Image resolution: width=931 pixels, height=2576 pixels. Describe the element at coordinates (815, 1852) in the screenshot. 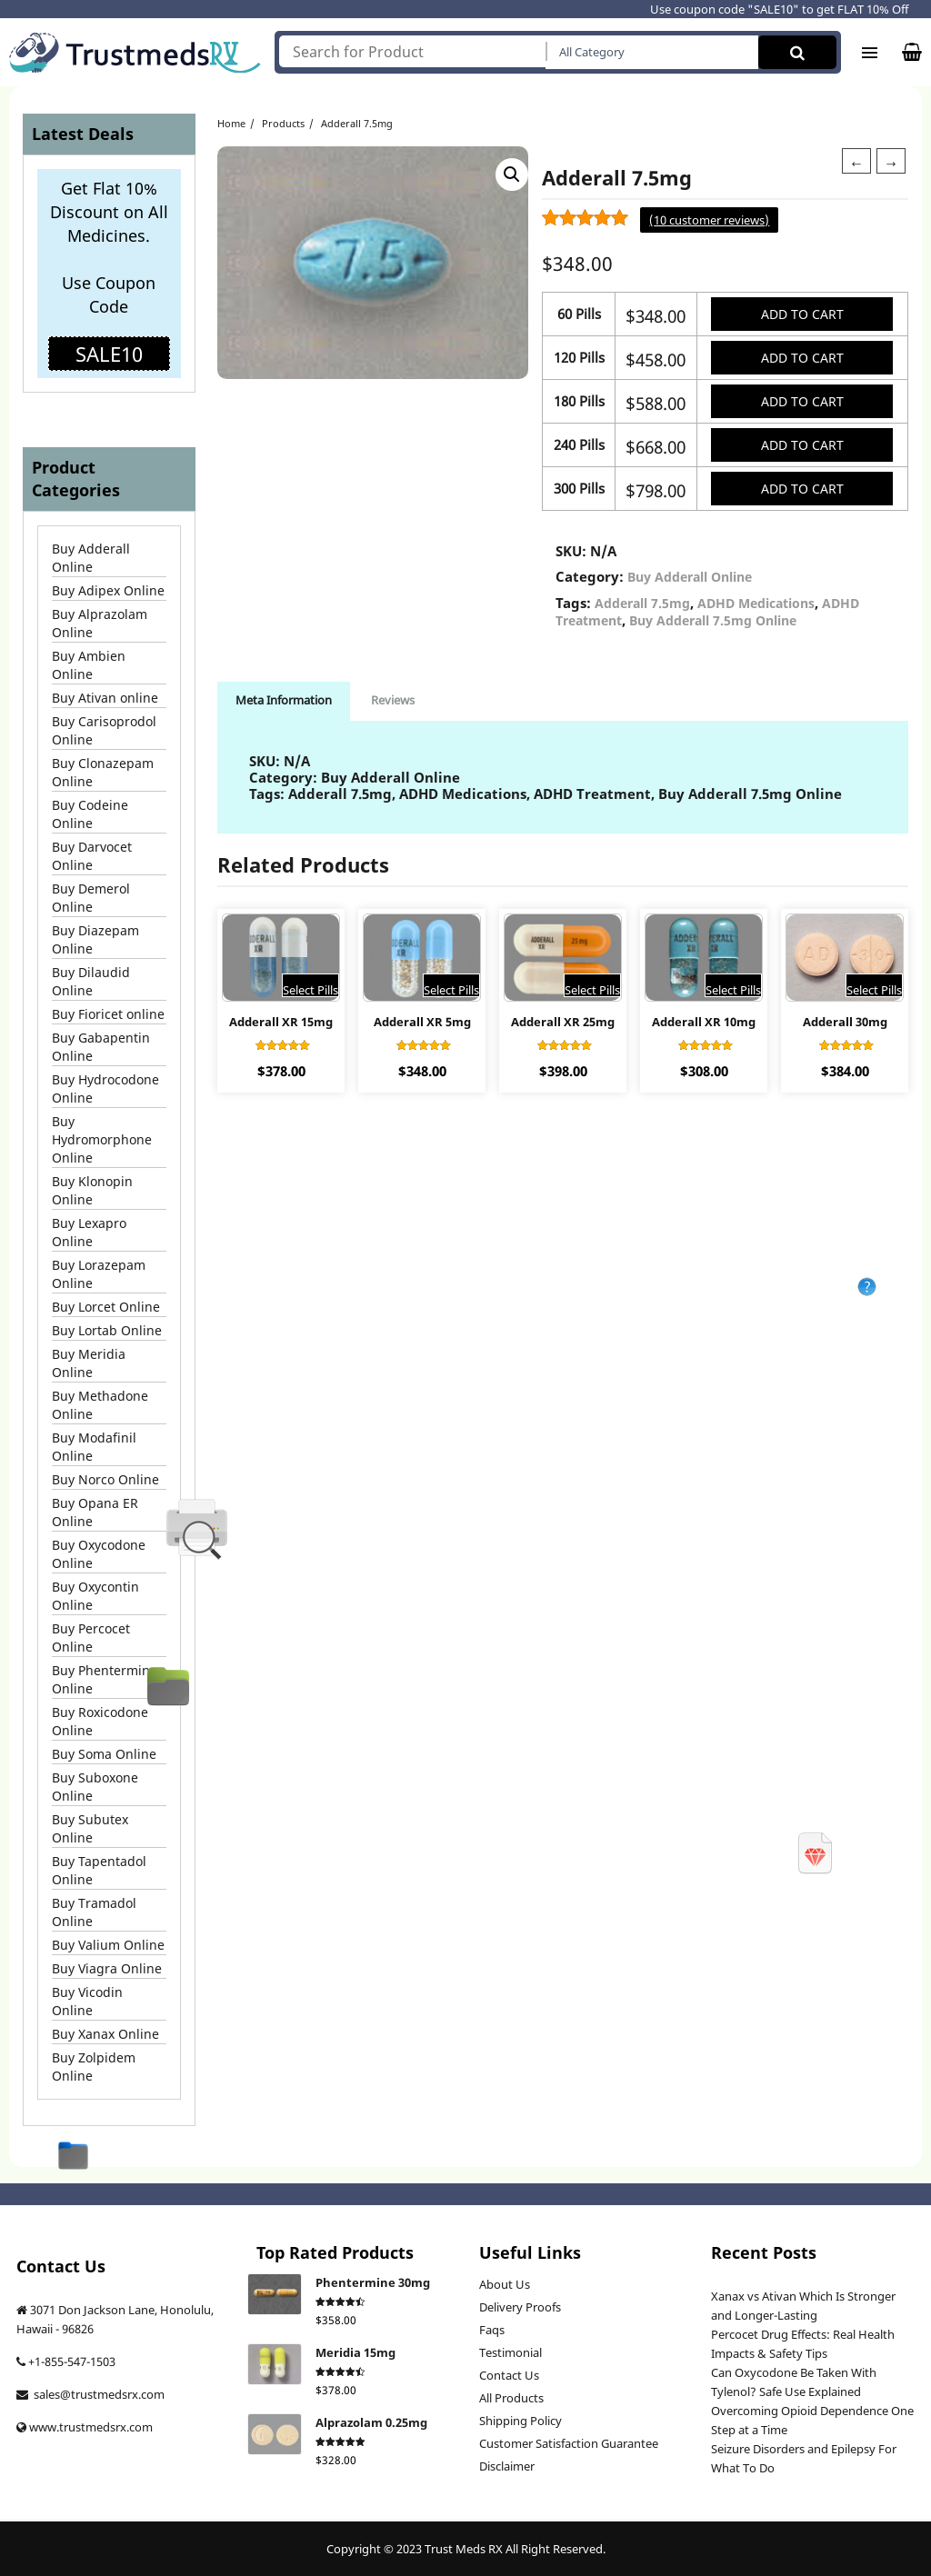

I see `ruby programming language source file` at that location.